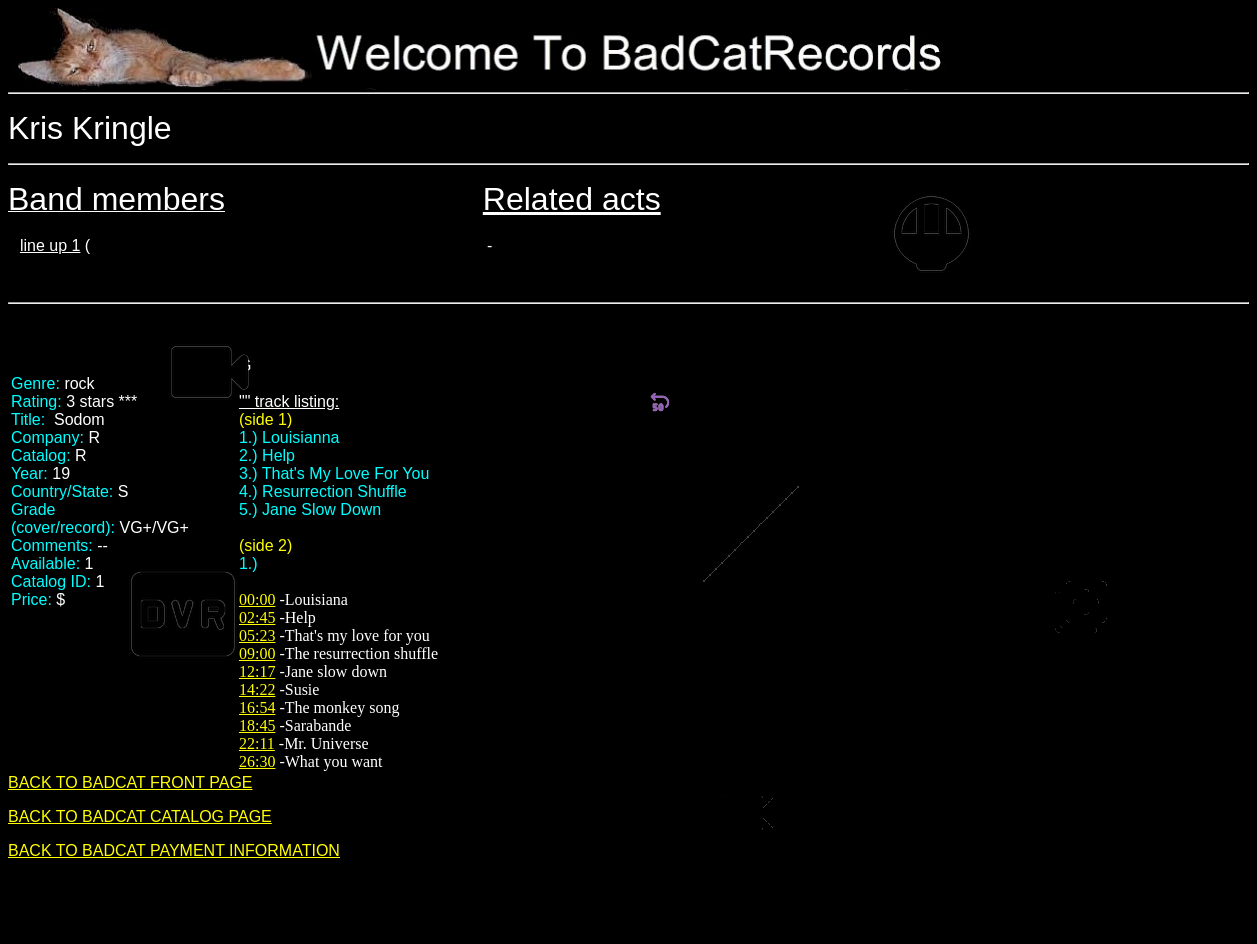 Image resolution: width=1257 pixels, height=944 pixels. I want to click on indicates full cellular signal strength, so click(751, 534).